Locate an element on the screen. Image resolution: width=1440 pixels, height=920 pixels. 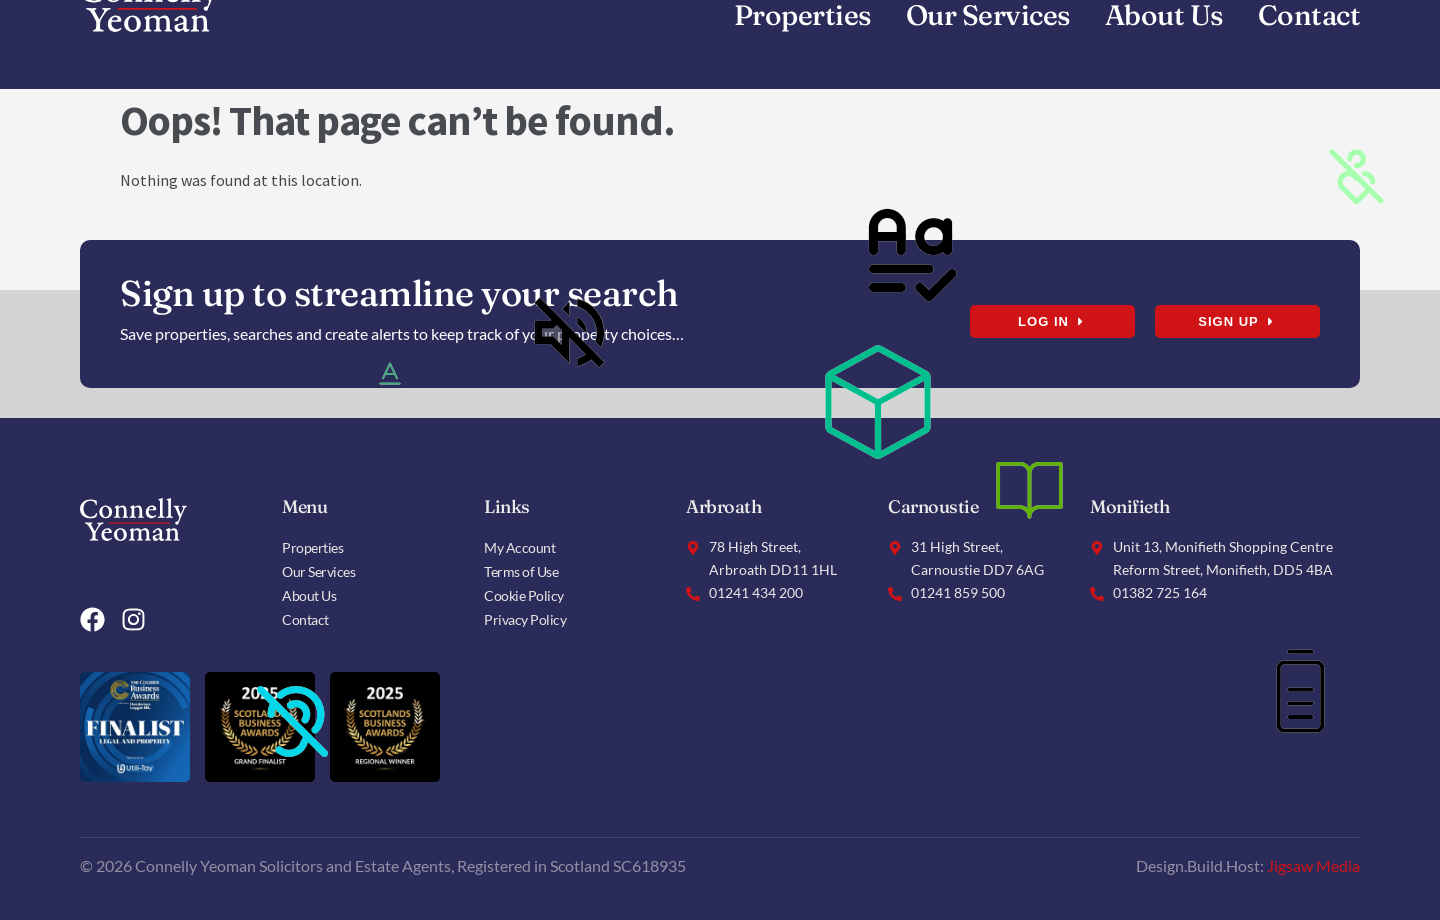
open a book or reading view is located at coordinates (1029, 485).